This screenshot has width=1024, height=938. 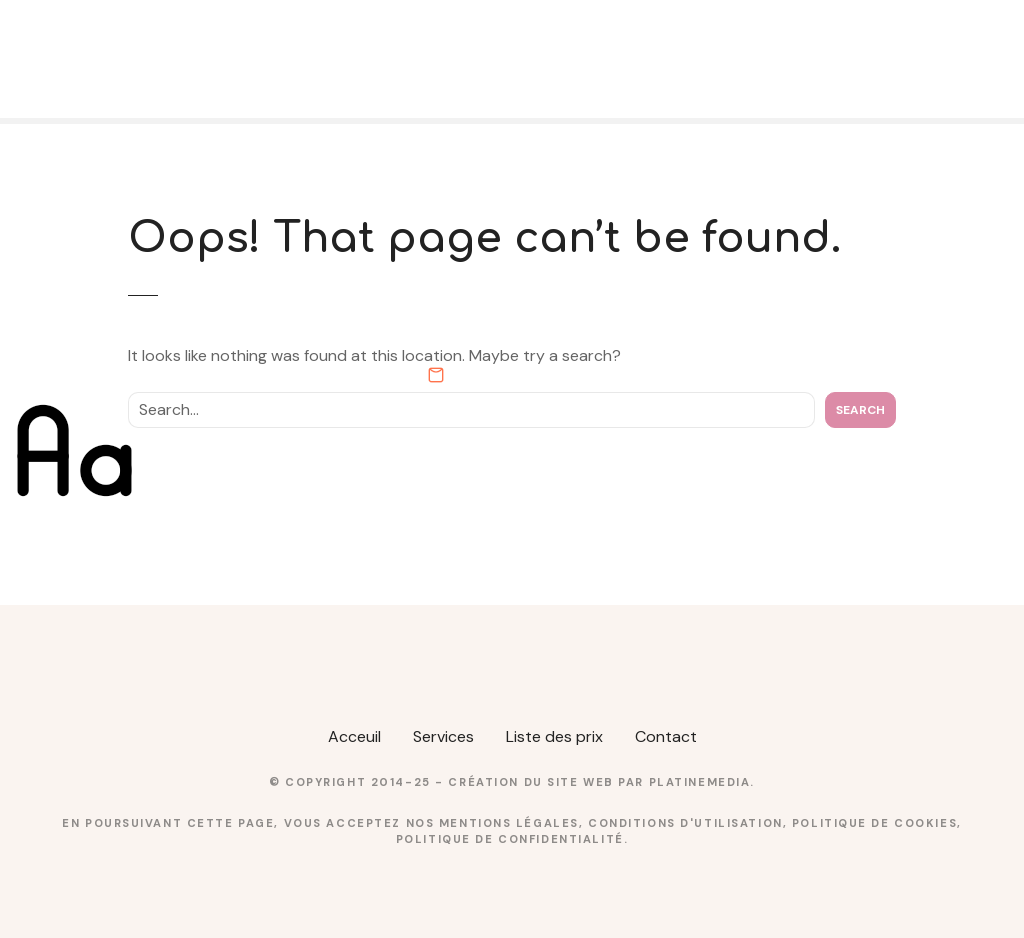 What do you see at coordinates (74, 450) in the screenshot?
I see `change text case formatting` at bounding box center [74, 450].